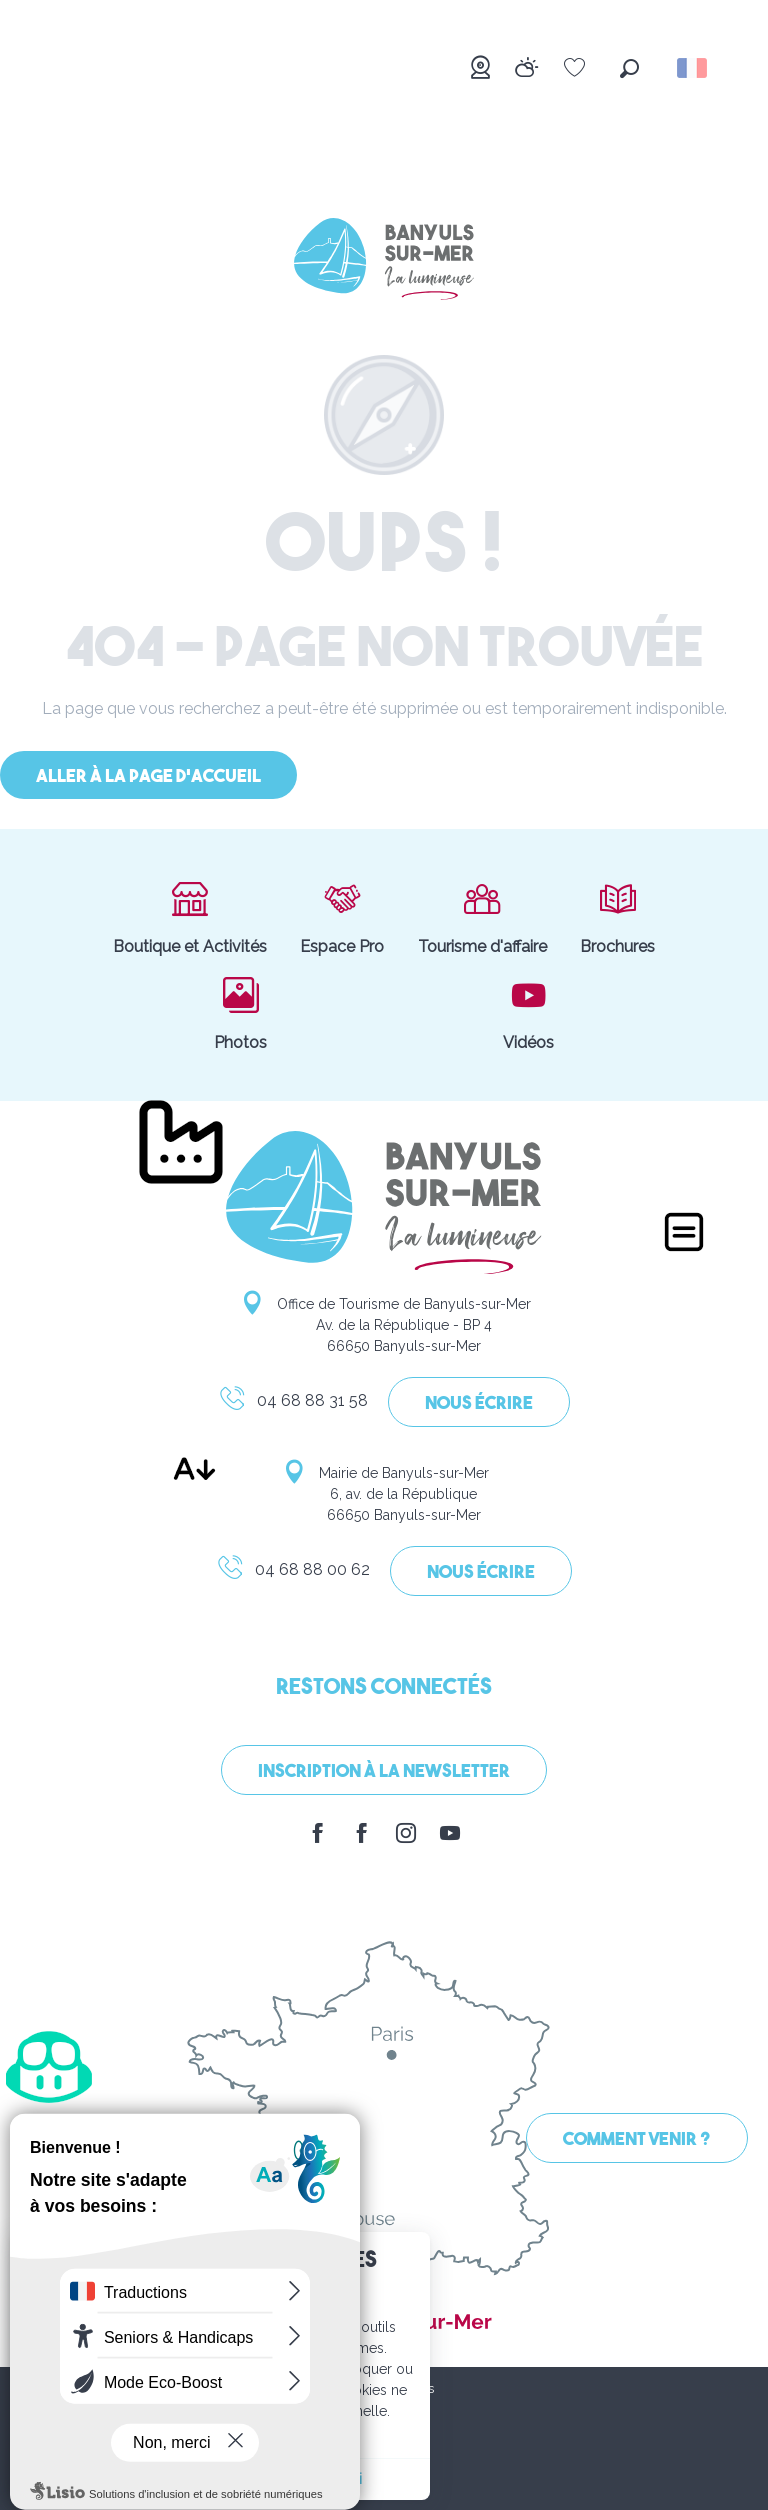 The height and width of the screenshot is (2510, 768). What do you see at coordinates (194, 1470) in the screenshot?
I see `sort text in descending alphabetical order` at bounding box center [194, 1470].